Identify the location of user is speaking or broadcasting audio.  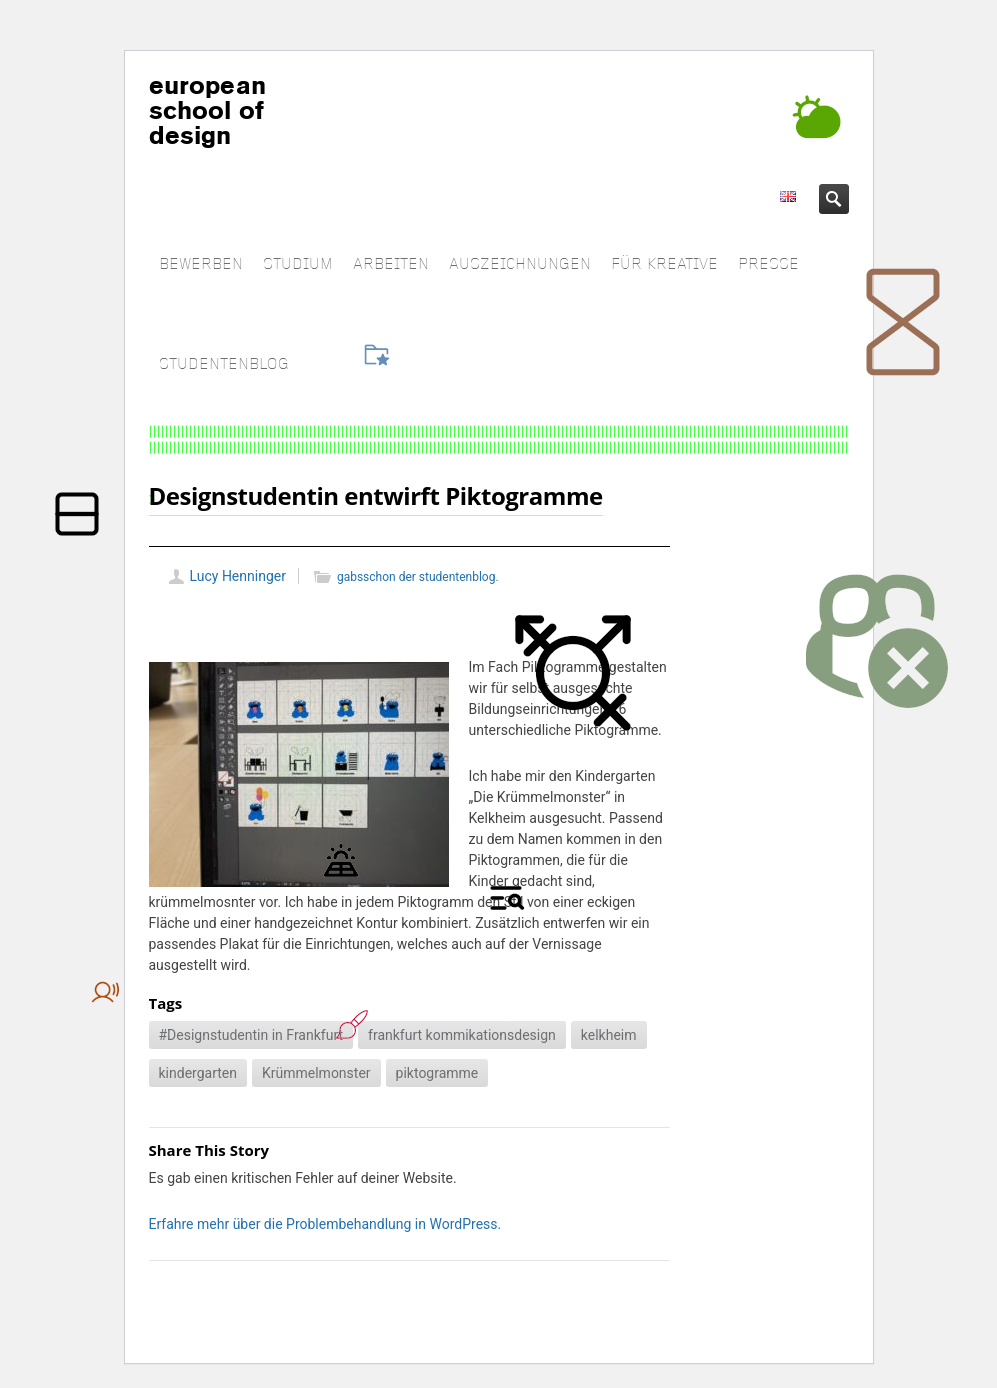
(105, 992).